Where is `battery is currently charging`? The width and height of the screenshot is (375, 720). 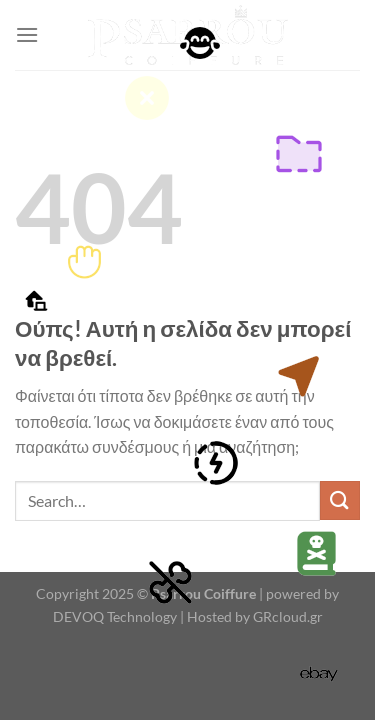
battery is currently charging is located at coordinates (216, 463).